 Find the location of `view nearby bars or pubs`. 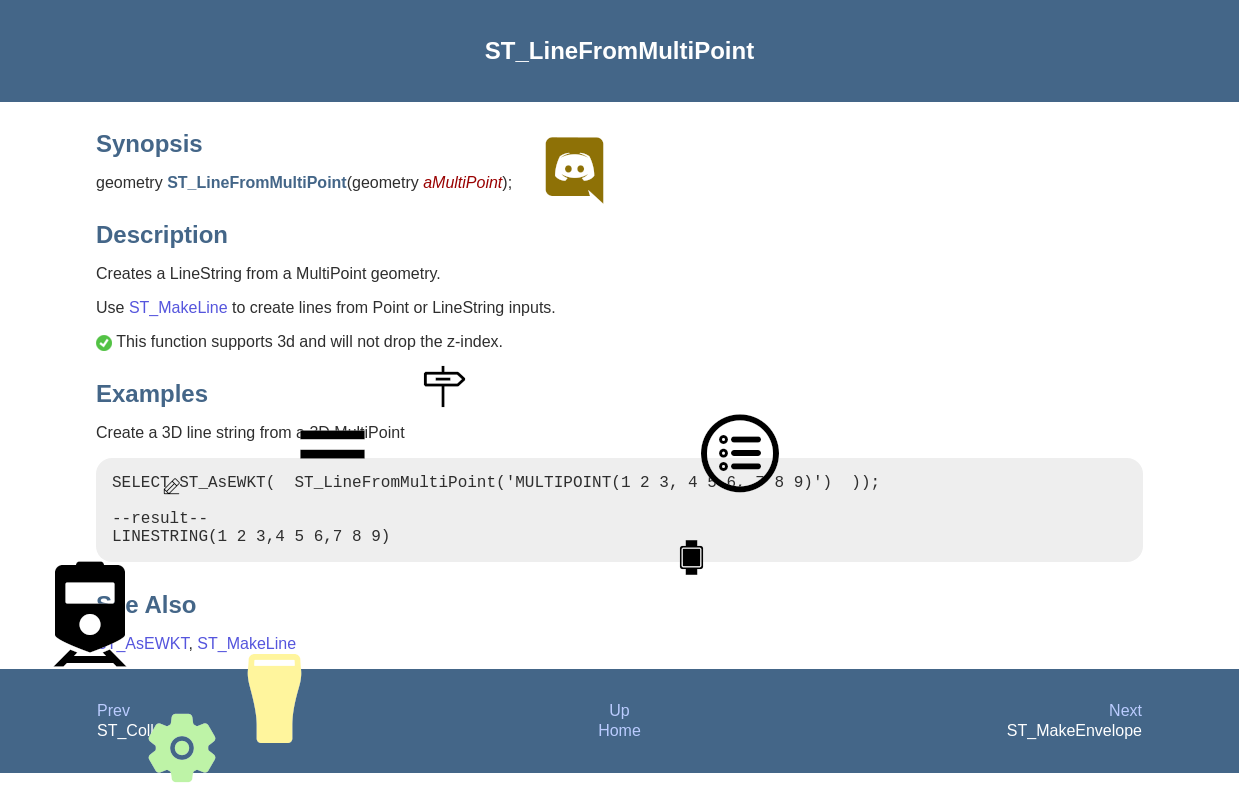

view nearby bars or pubs is located at coordinates (274, 698).